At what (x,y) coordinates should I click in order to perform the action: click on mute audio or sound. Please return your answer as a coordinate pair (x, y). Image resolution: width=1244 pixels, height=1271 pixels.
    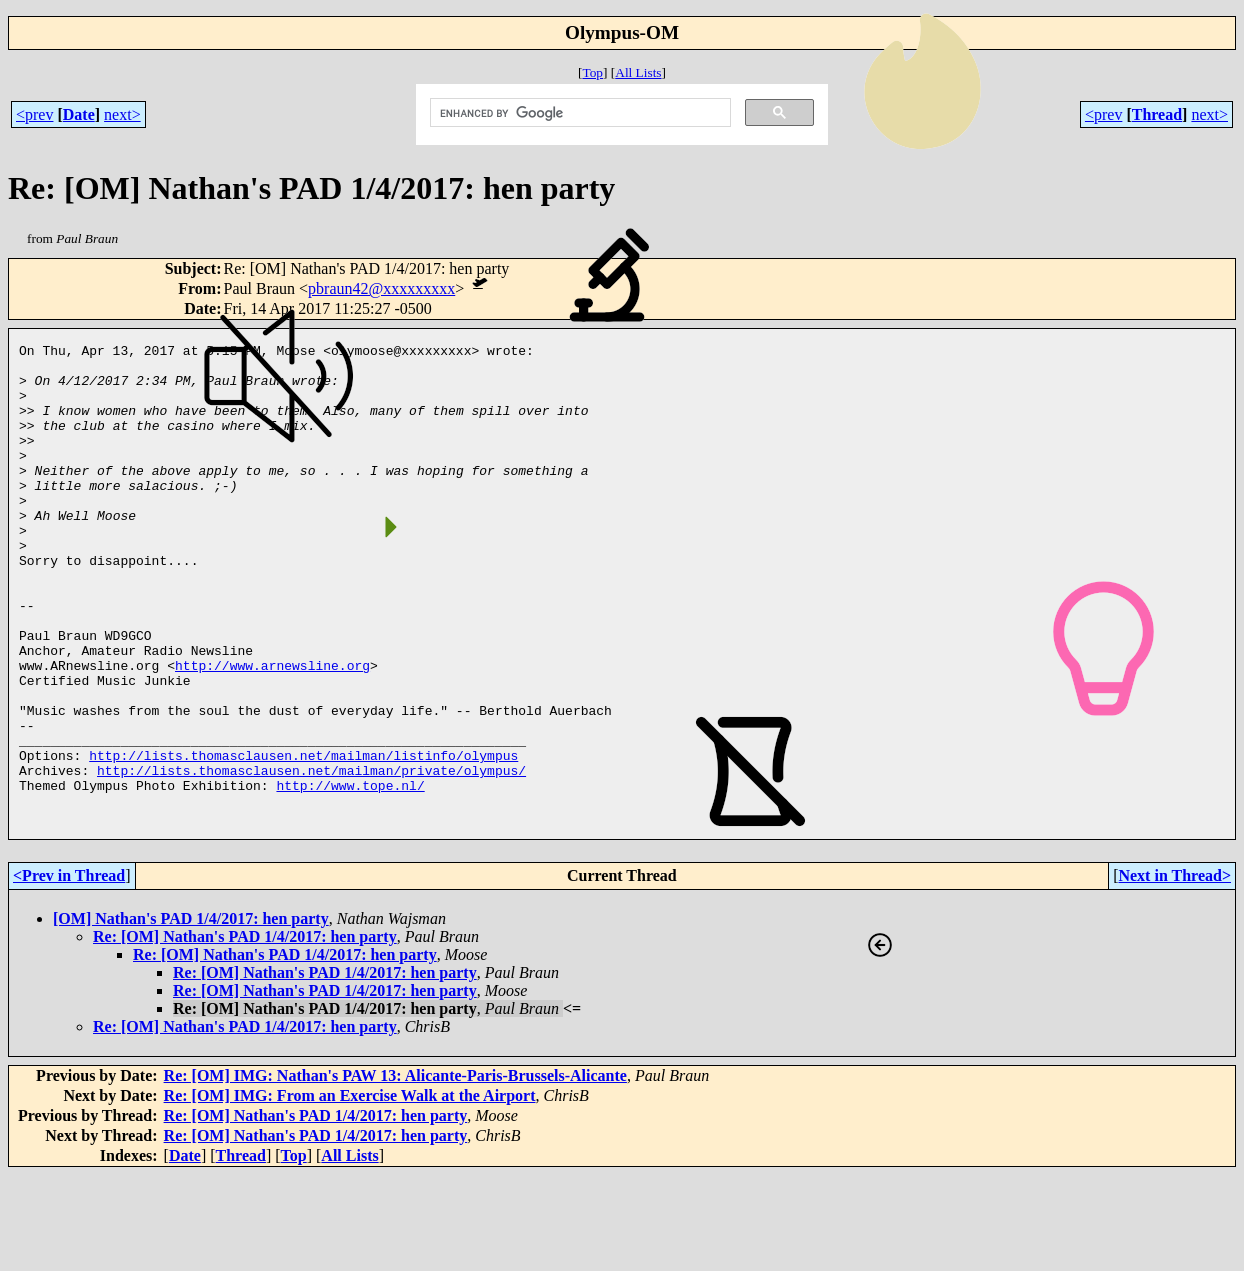
    Looking at the image, I should click on (276, 376).